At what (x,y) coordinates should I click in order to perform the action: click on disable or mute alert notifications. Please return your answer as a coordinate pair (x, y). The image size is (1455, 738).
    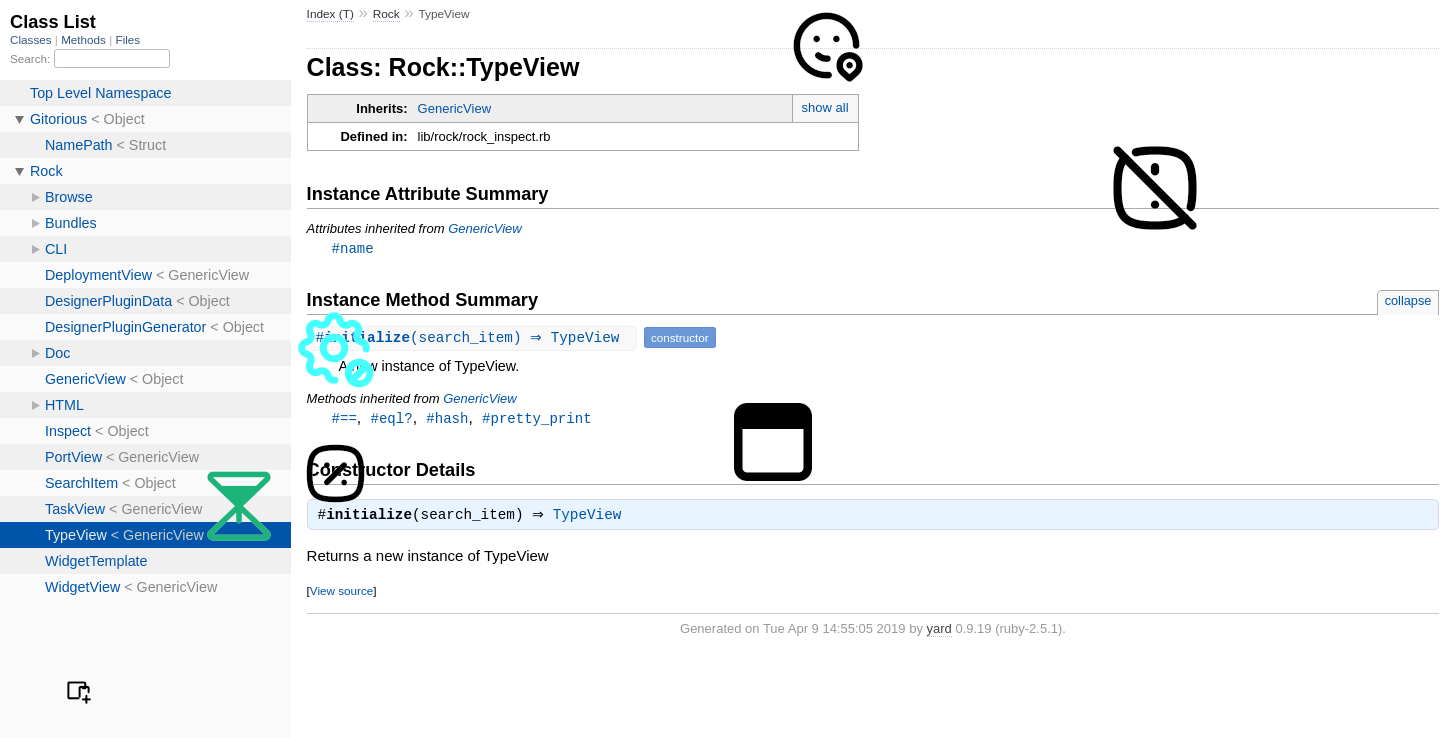
    Looking at the image, I should click on (1155, 188).